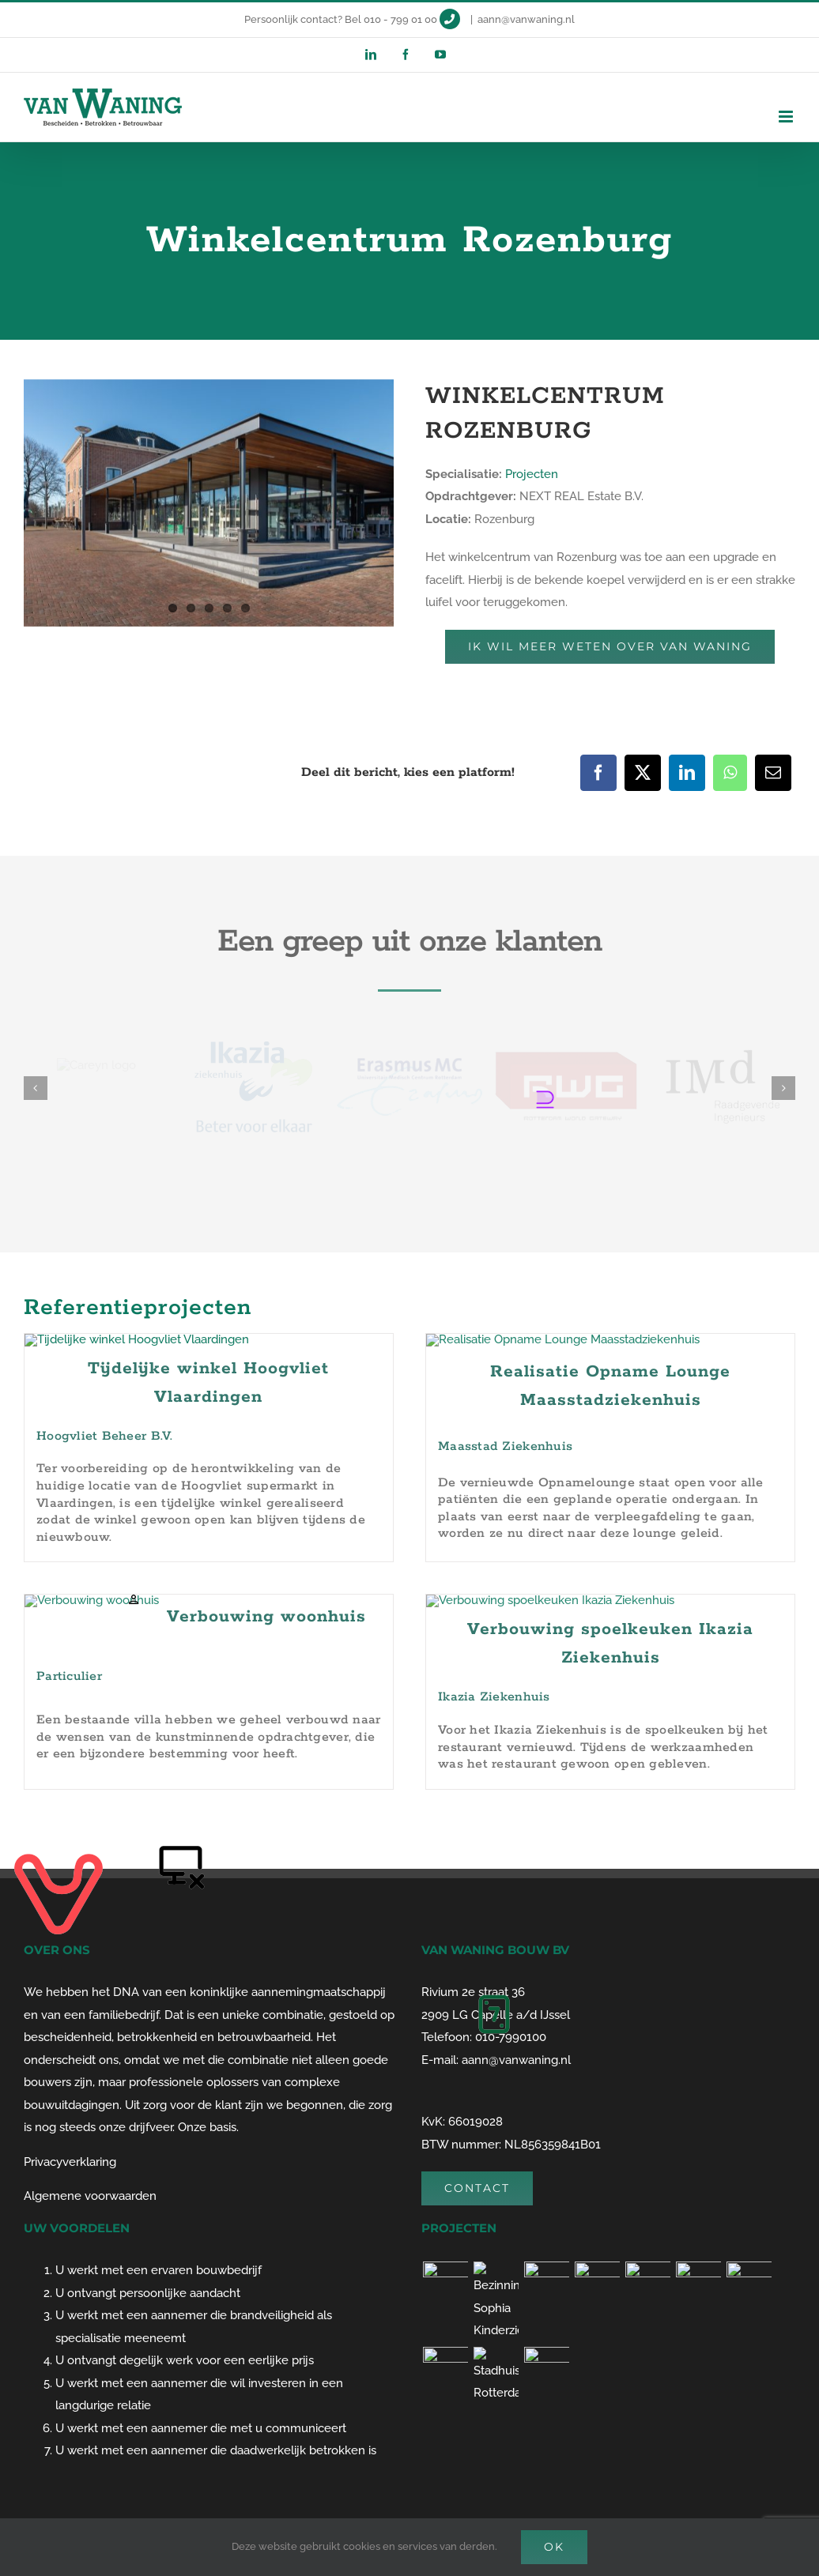 The width and height of the screenshot is (819, 2576). I want to click on open vivaldi browser, so click(58, 1894).